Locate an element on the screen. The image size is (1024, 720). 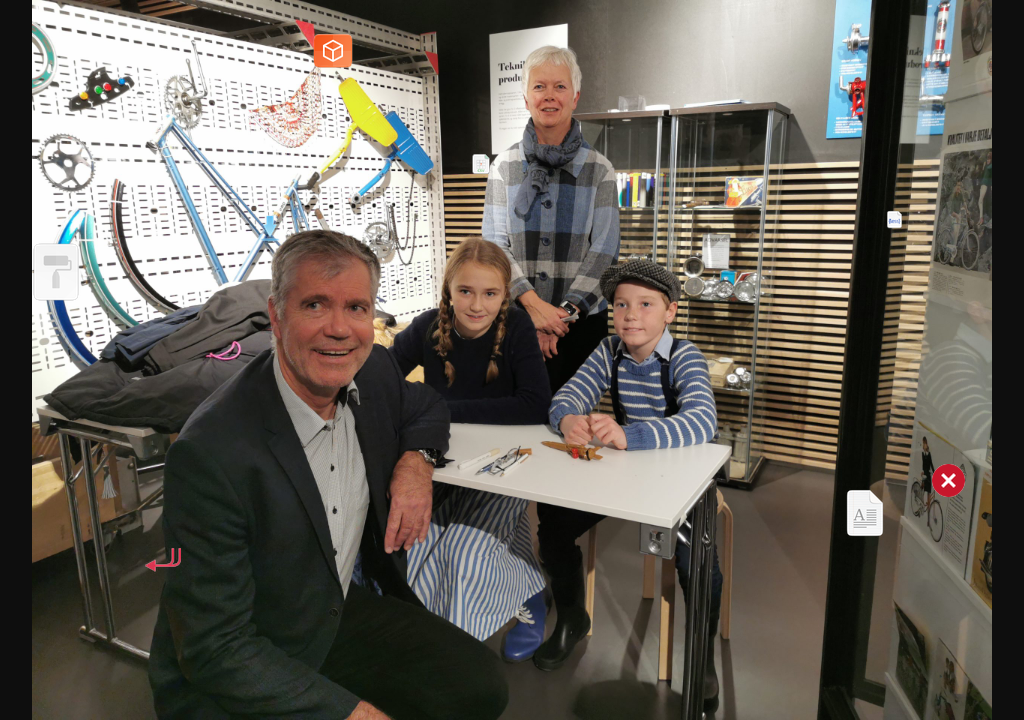
reply to all recipients of an email is located at coordinates (162, 557).